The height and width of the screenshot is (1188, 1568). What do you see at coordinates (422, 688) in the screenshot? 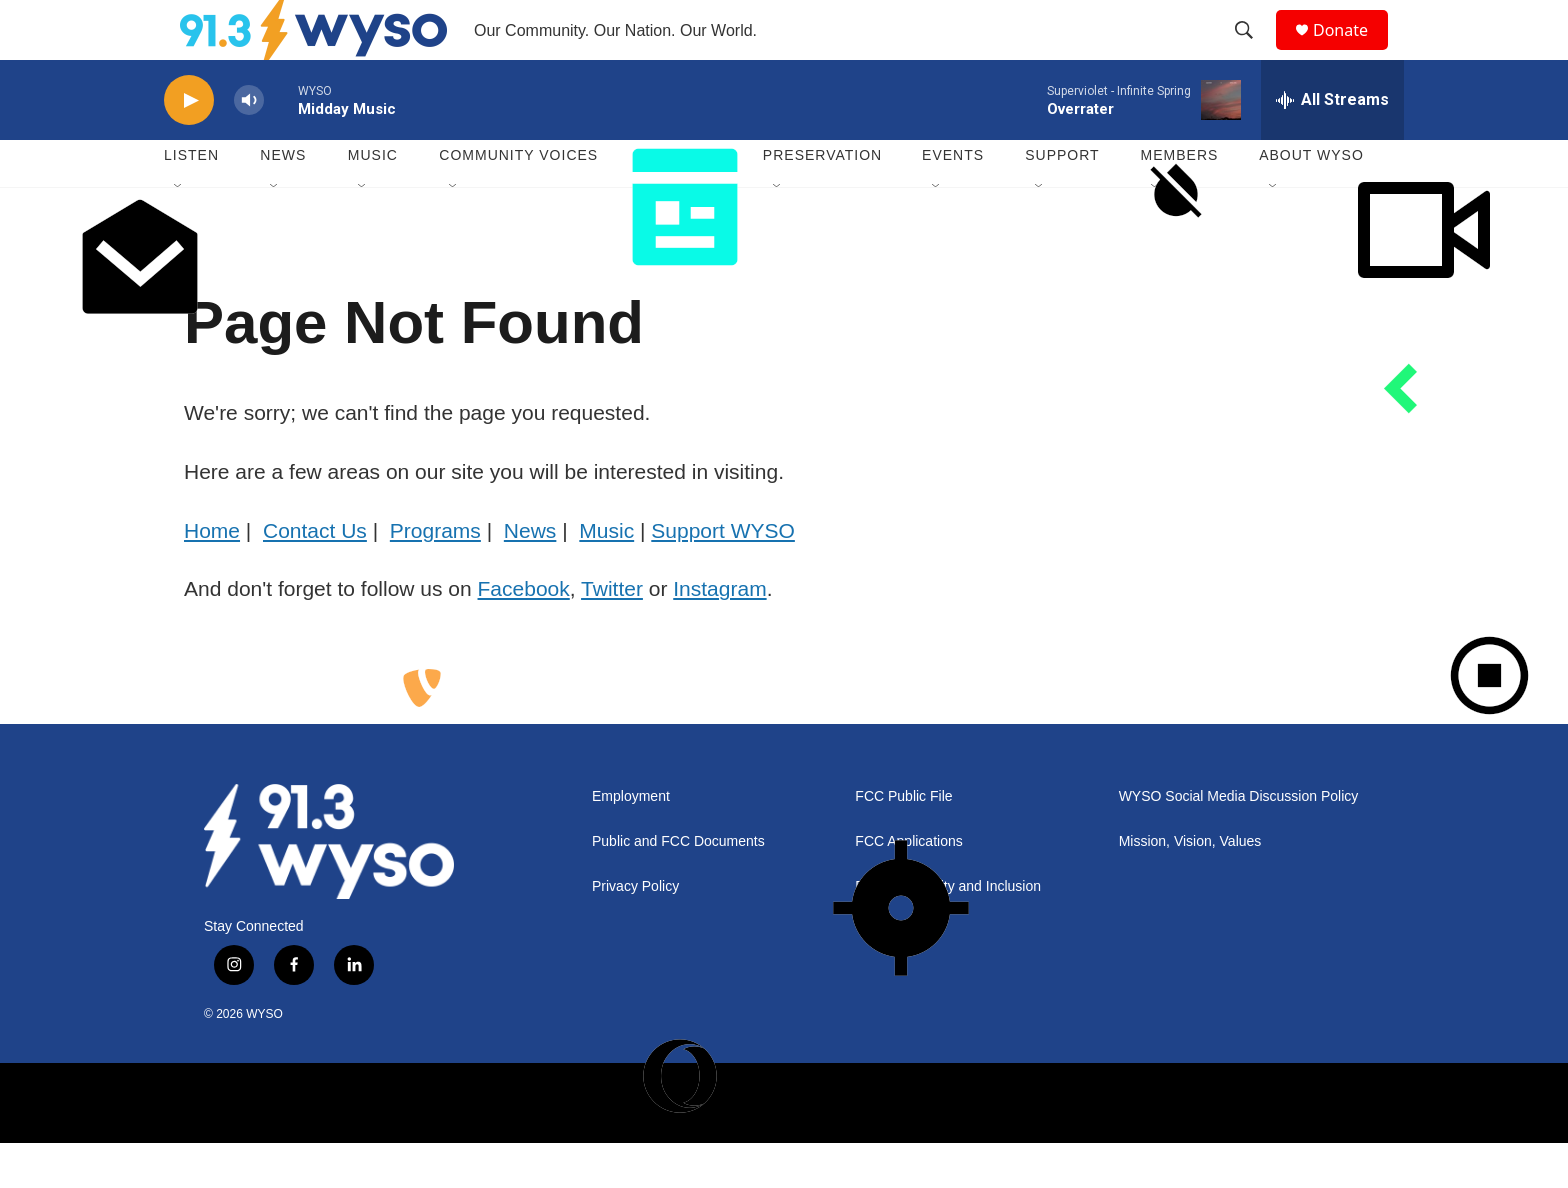
I see `TYPO3 content management system logo` at bounding box center [422, 688].